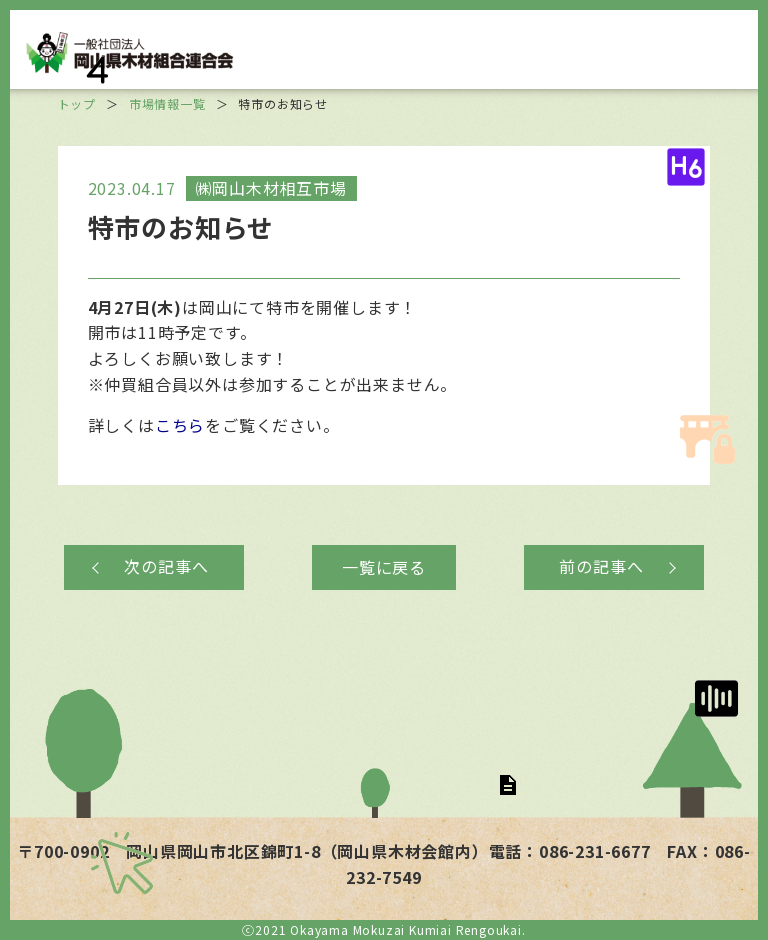 This screenshot has width=768, height=940. Describe the element at coordinates (716, 698) in the screenshot. I see `access audio or sound settings` at that location.